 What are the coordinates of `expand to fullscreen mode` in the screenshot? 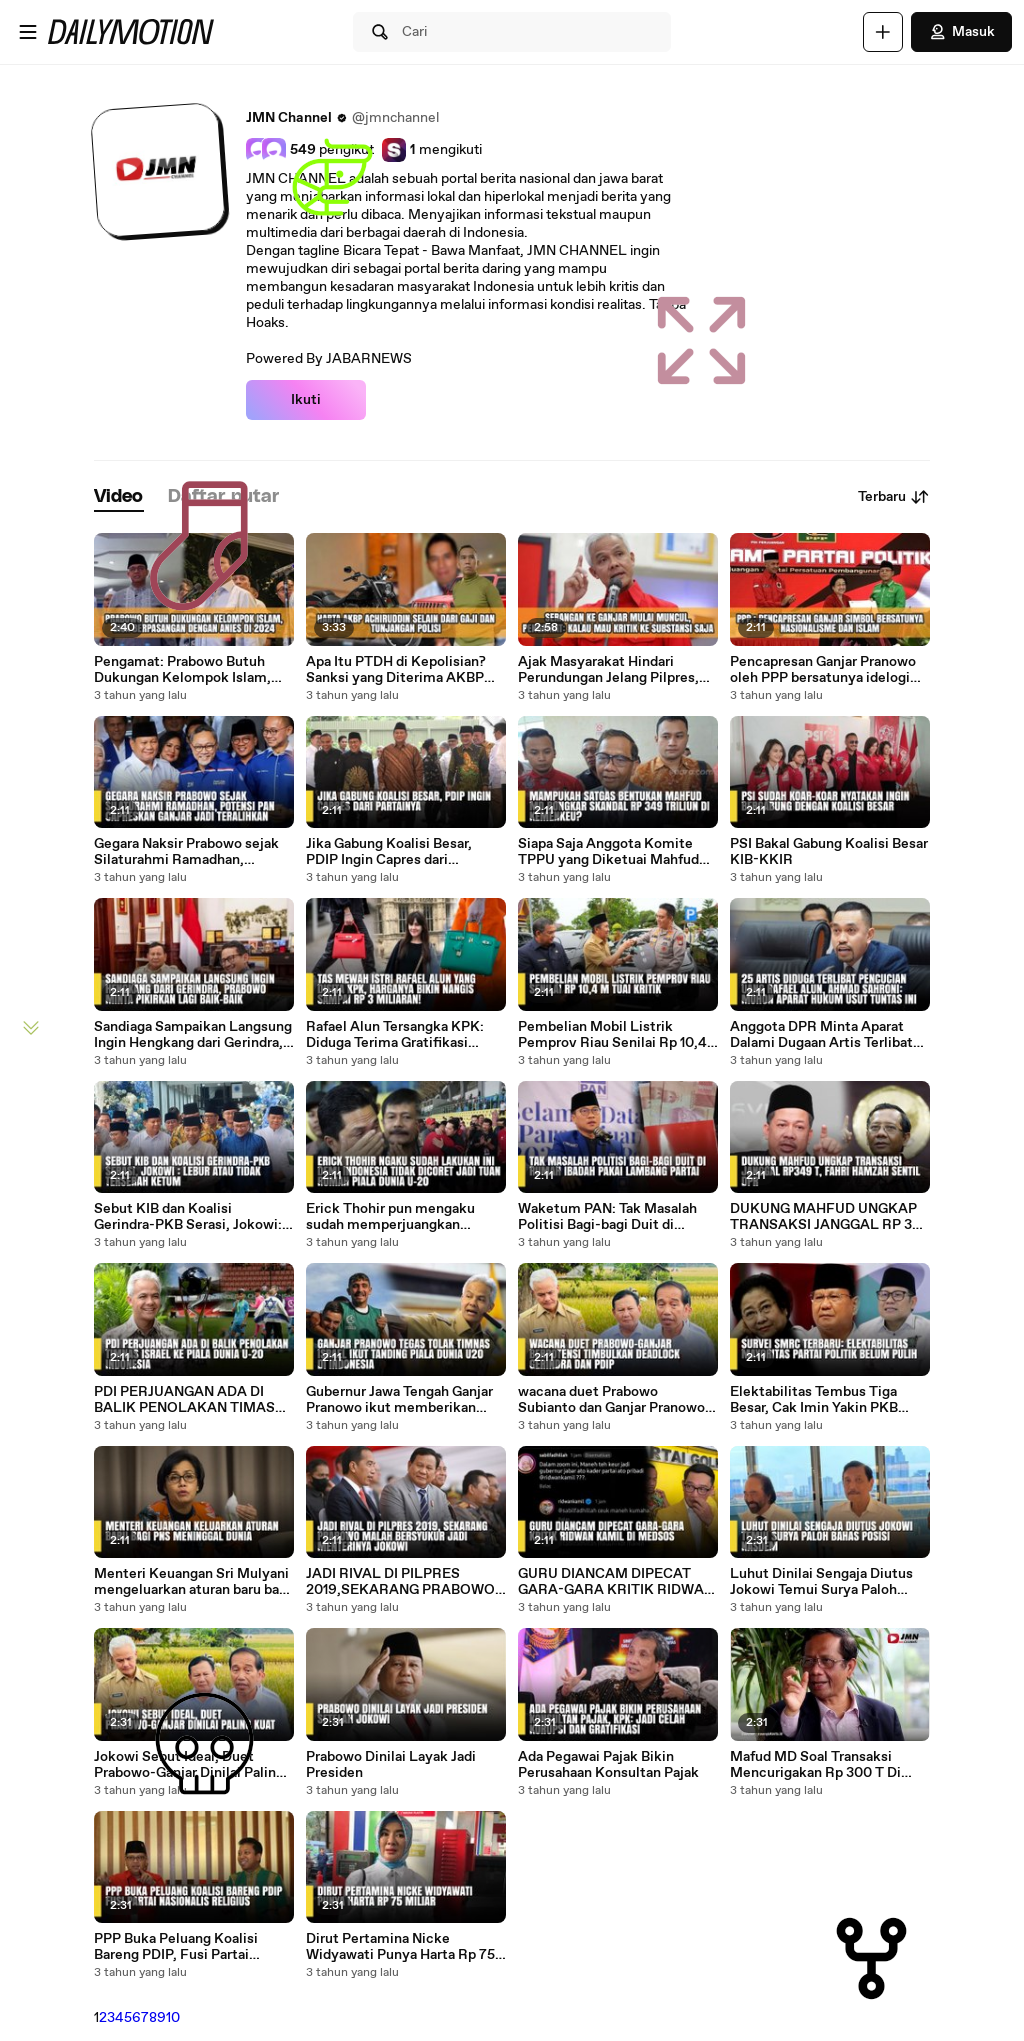 It's located at (701, 340).